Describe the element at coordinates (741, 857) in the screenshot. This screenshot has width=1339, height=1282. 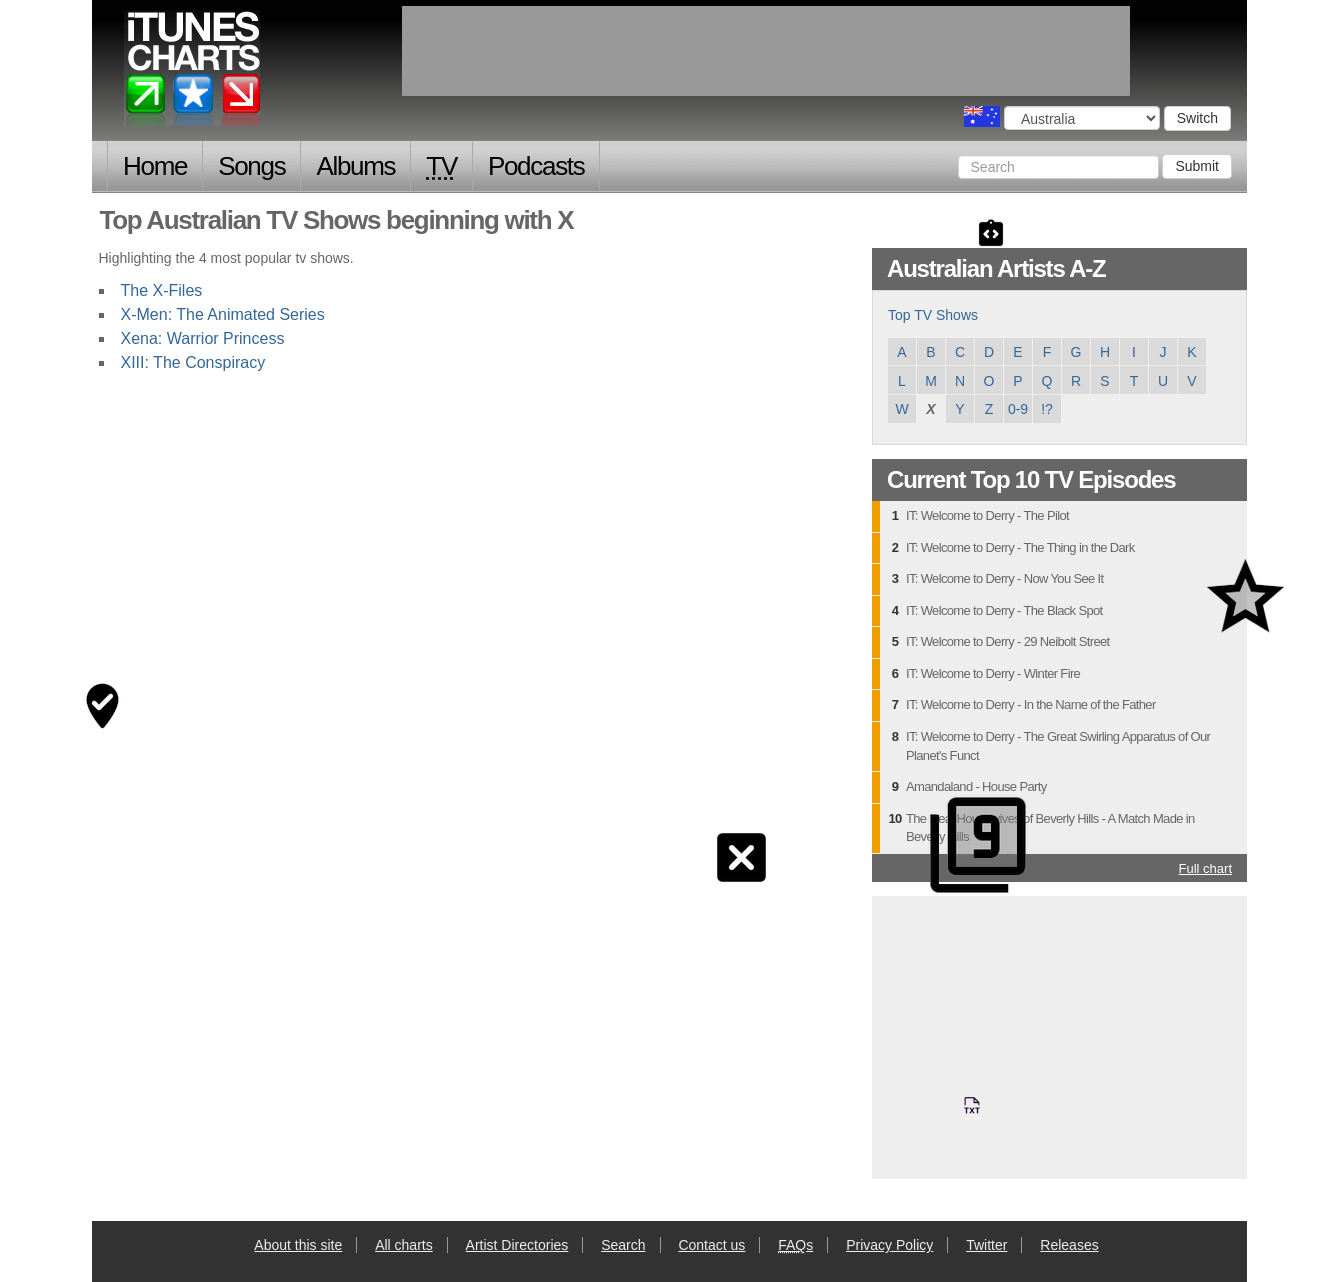
I see `indicates a disabled or unavailable feature` at that location.